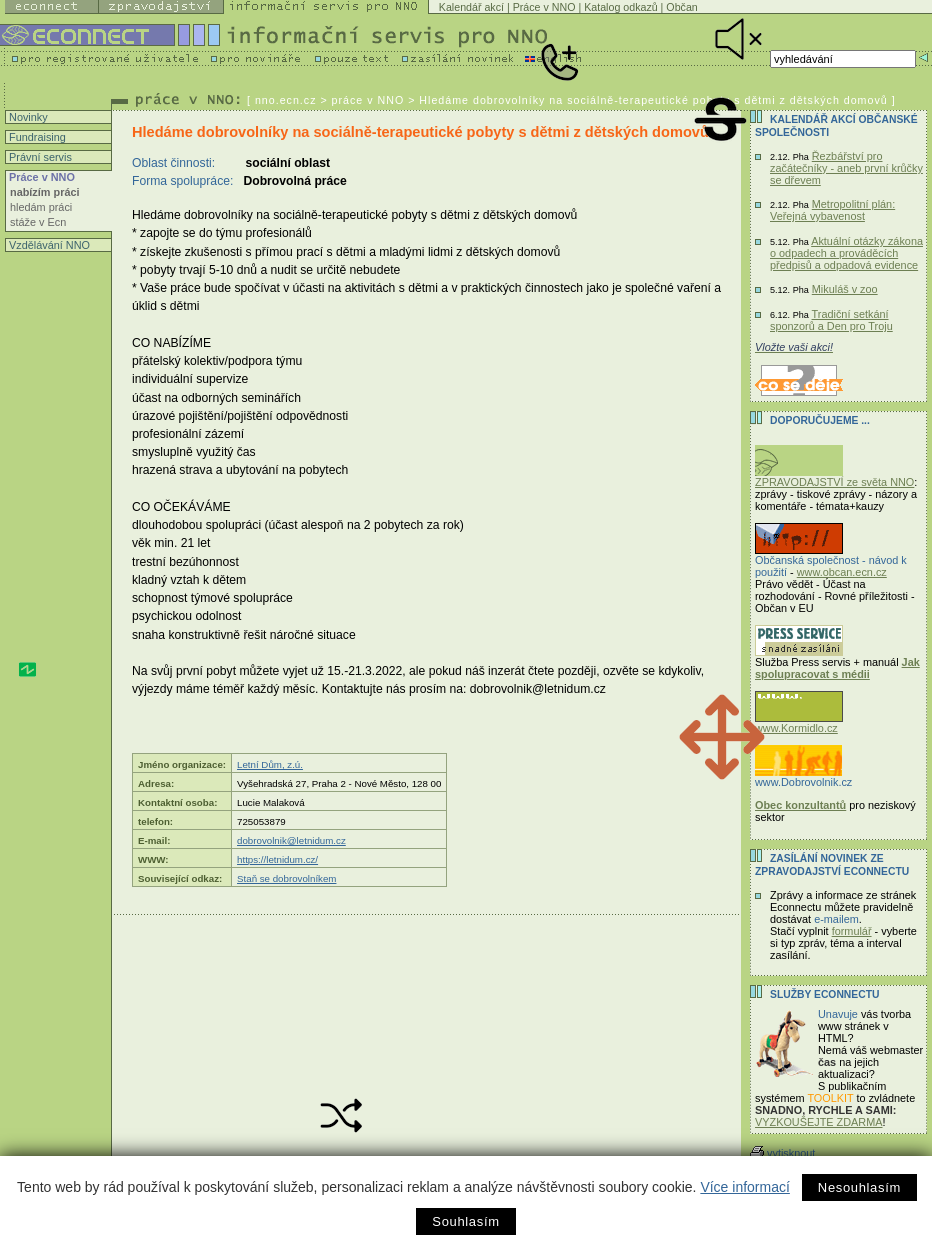 Image resolution: width=932 pixels, height=1245 pixels. Describe the element at coordinates (736, 39) in the screenshot. I see `mute audio or sound` at that location.